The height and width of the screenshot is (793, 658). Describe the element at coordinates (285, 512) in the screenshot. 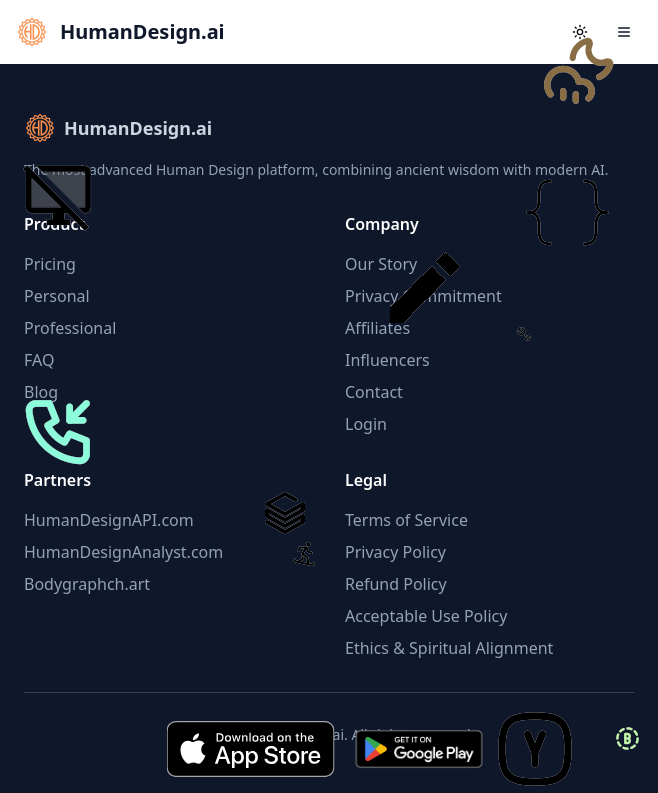

I see `access Databricks platform` at that location.